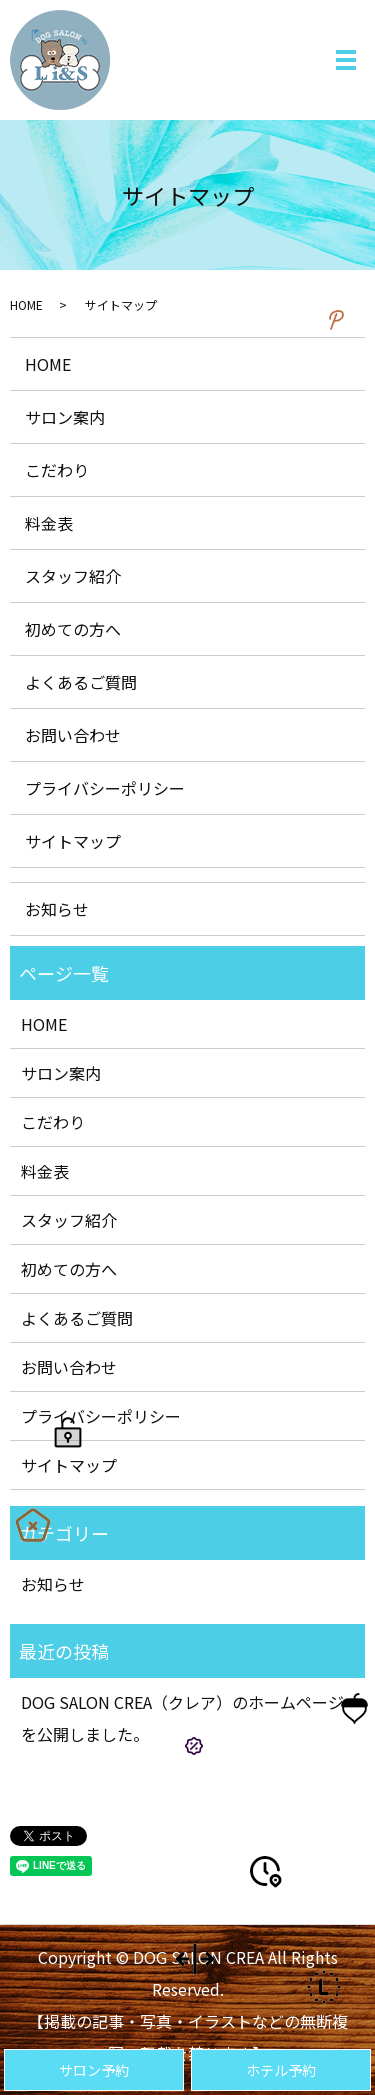  I want to click on indicates a loading or processing state, so click(324, 1987).